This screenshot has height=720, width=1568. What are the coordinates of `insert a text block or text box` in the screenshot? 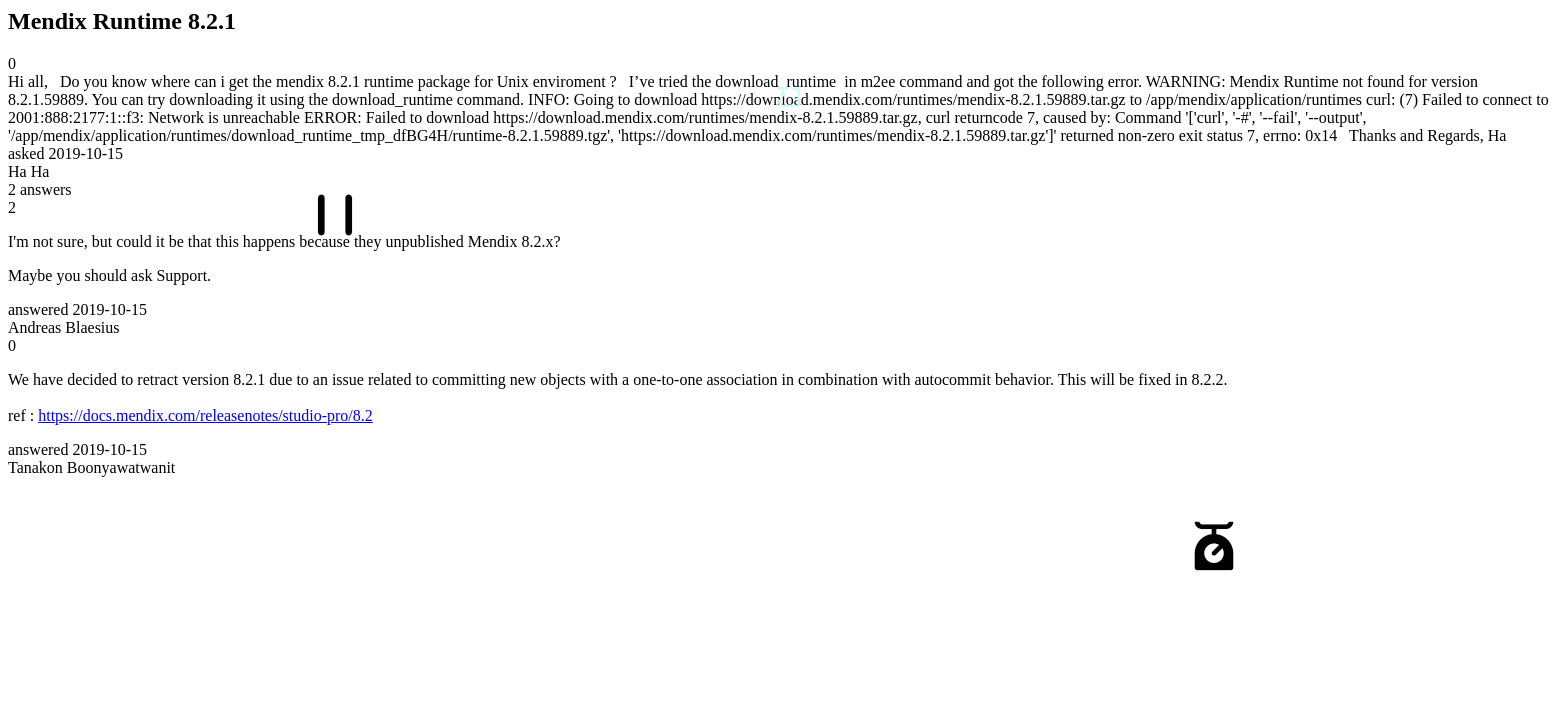 It's located at (789, 97).